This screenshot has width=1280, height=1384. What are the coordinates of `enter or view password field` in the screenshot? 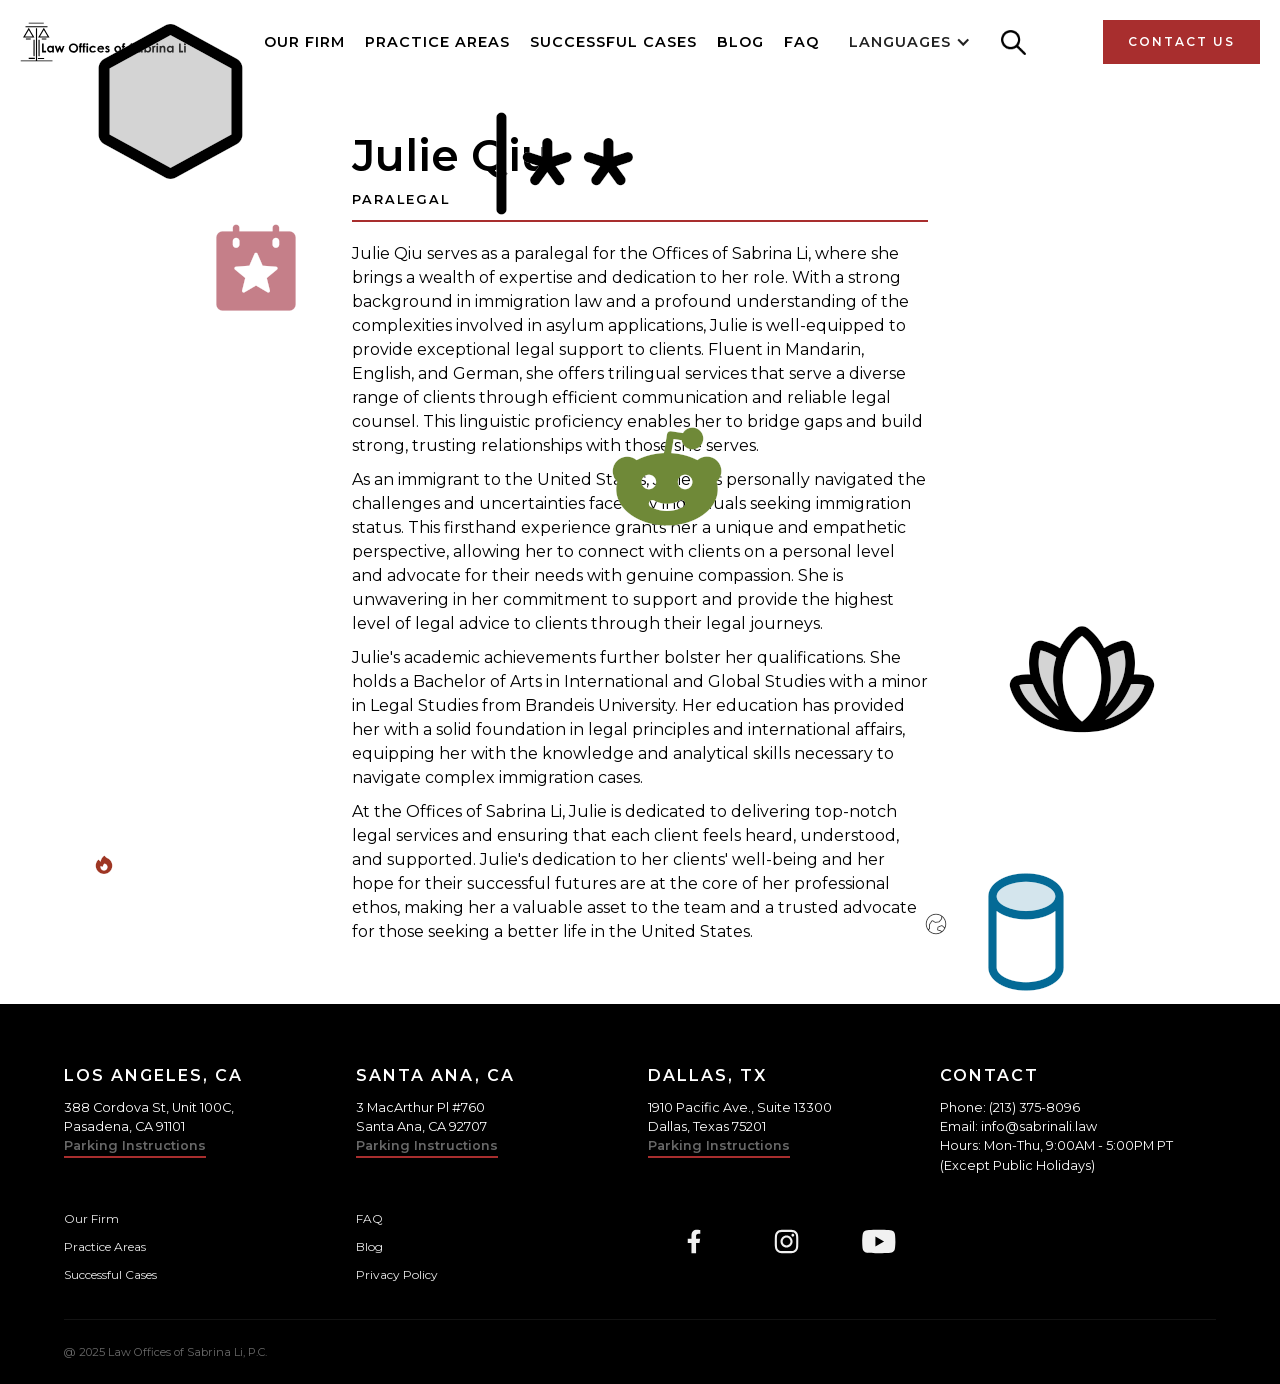 It's located at (557, 163).